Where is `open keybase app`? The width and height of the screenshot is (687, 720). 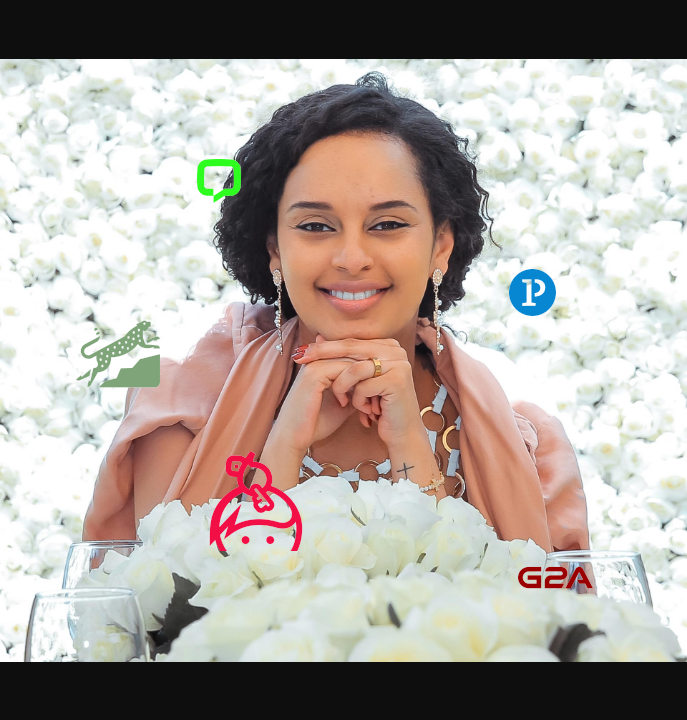 open keybase app is located at coordinates (256, 501).